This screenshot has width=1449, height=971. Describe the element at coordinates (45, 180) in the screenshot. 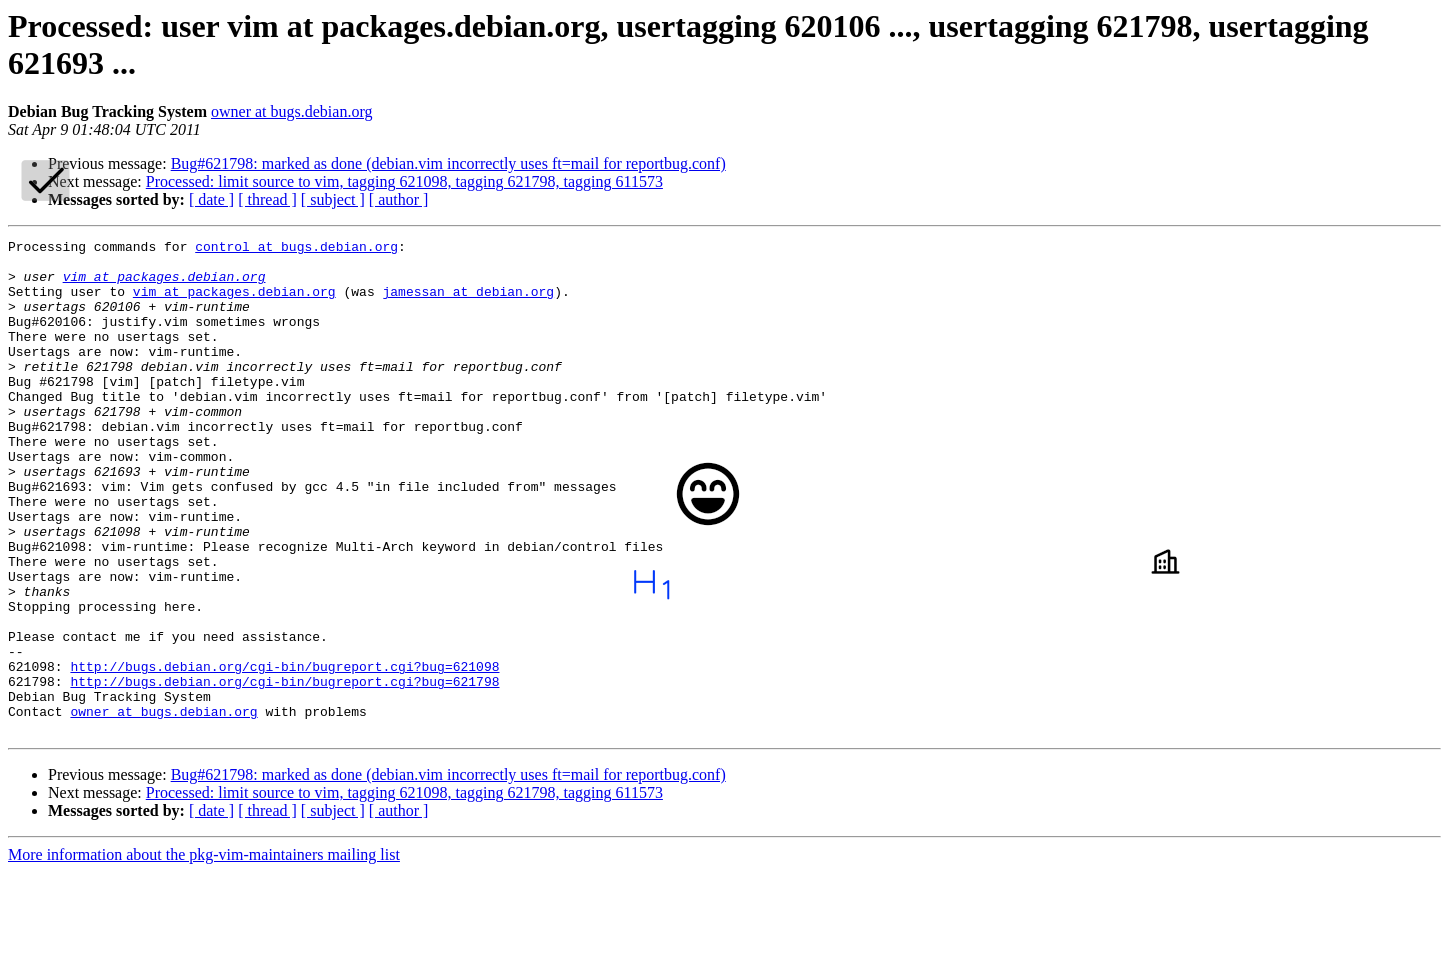

I see `confirm or submit an action` at that location.